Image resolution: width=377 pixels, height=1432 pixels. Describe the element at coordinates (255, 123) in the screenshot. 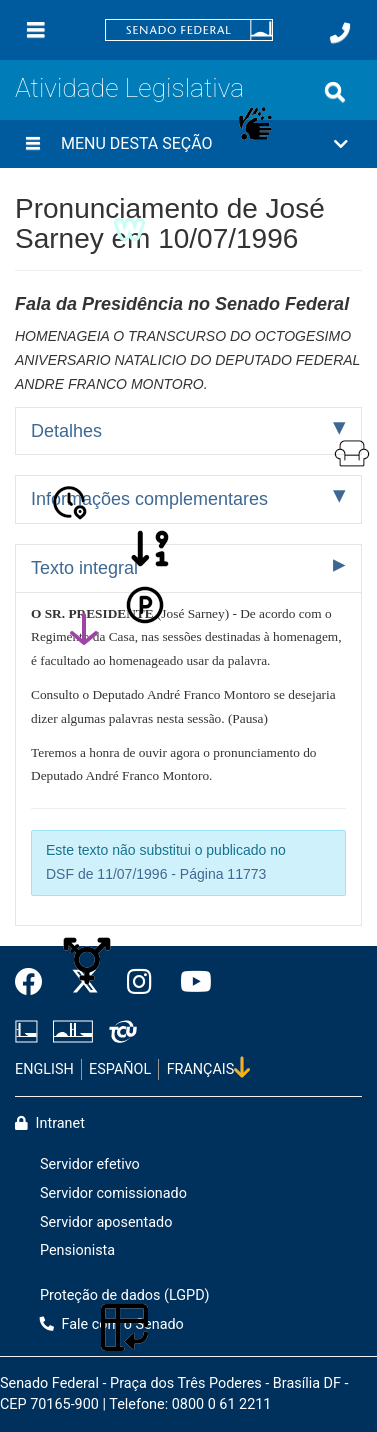

I see `wash hands reminder or hygiene indicator` at that location.